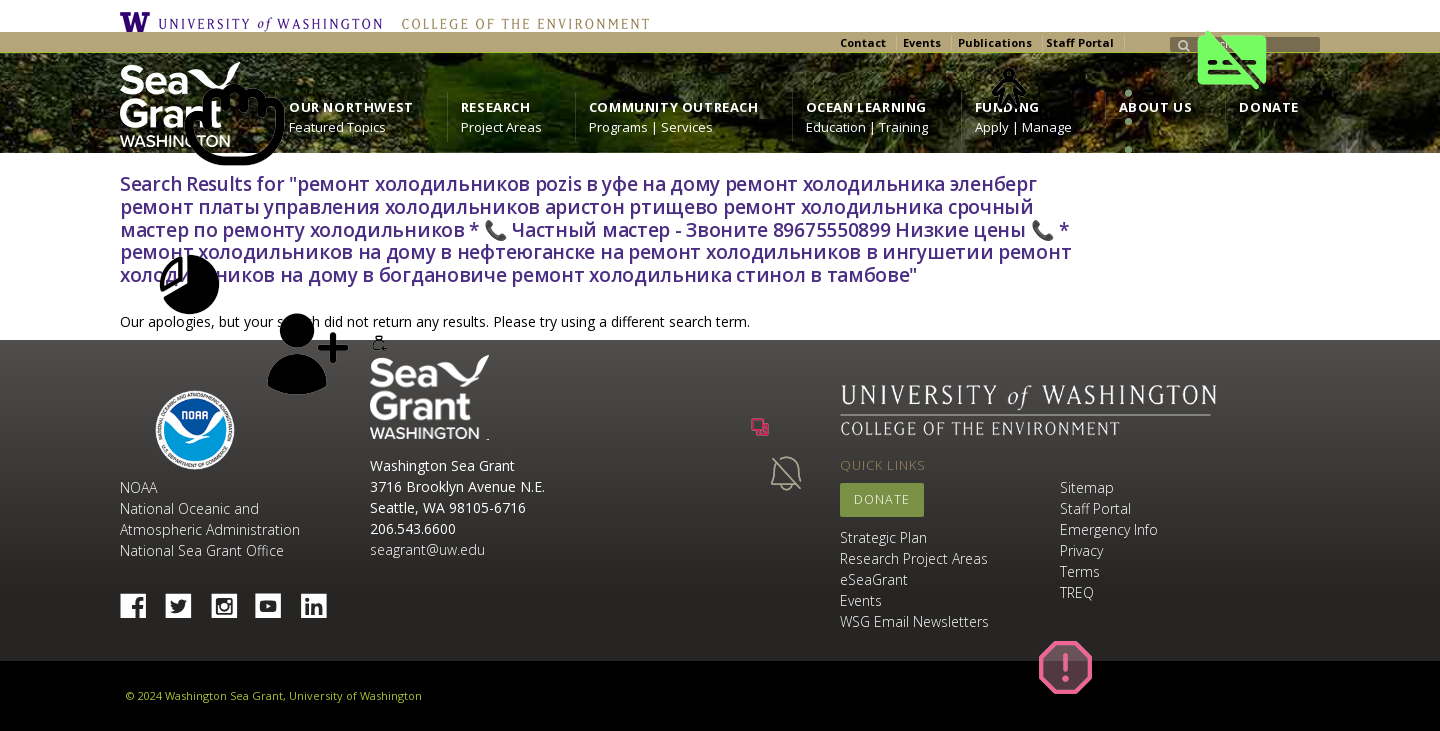  Describe the element at coordinates (1128, 121) in the screenshot. I see `open more options menu` at that location.